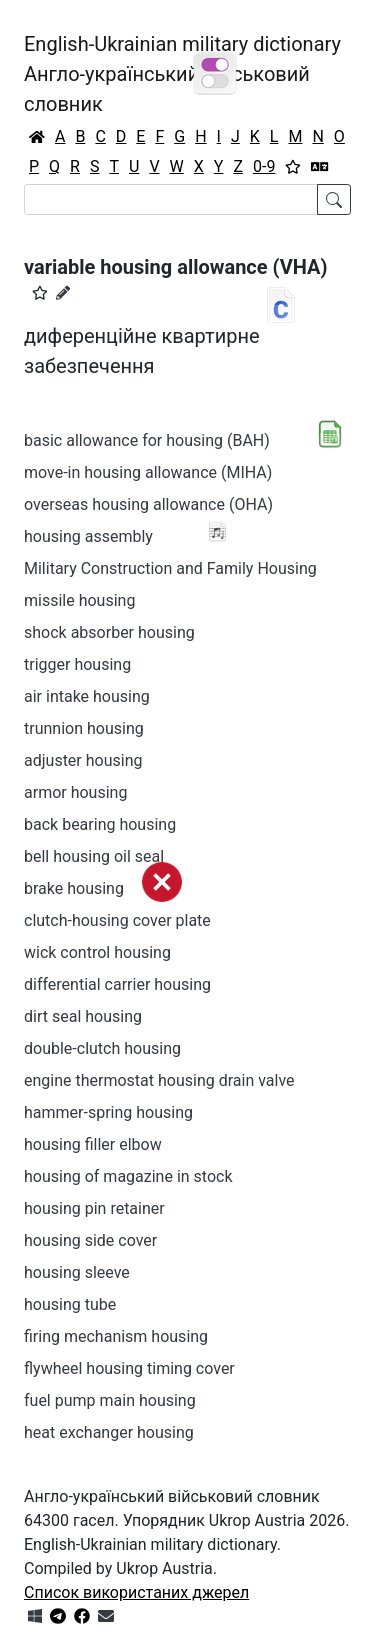  I want to click on a lilypond music notation file, so click(217, 531).